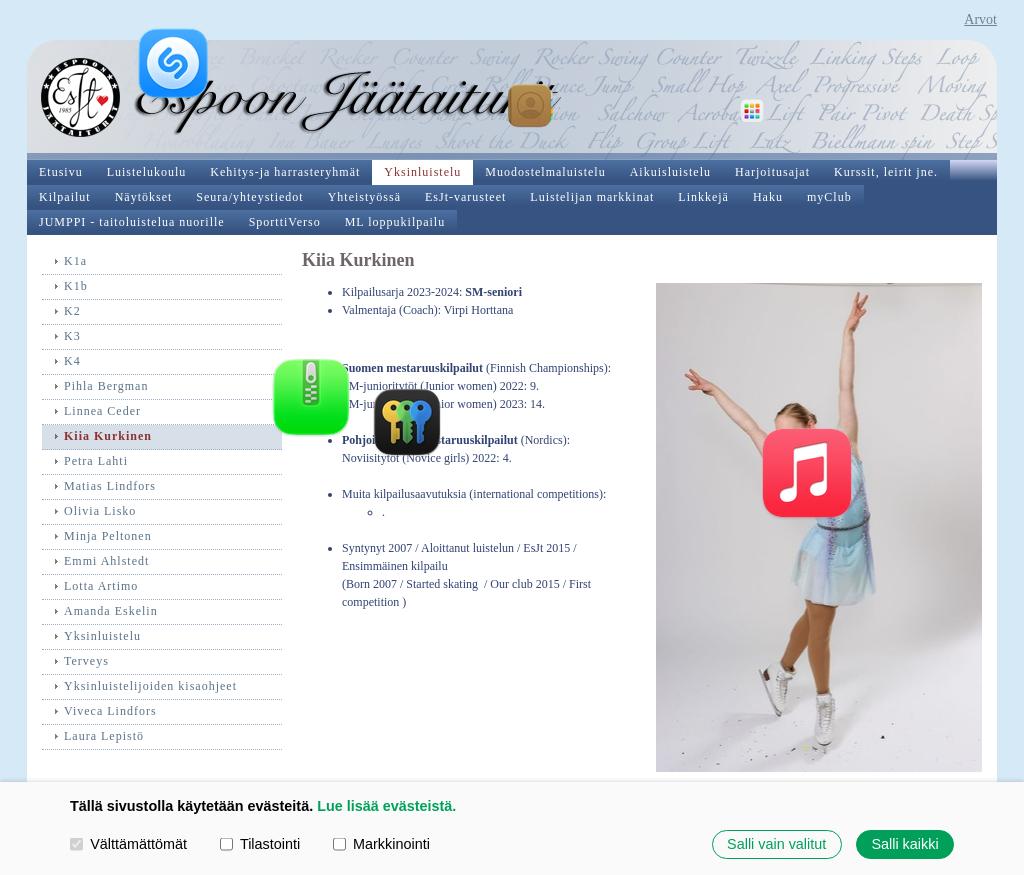  What do you see at coordinates (311, 397) in the screenshot?
I see `open Archive Utility to compress or extract files` at bounding box center [311, 397].